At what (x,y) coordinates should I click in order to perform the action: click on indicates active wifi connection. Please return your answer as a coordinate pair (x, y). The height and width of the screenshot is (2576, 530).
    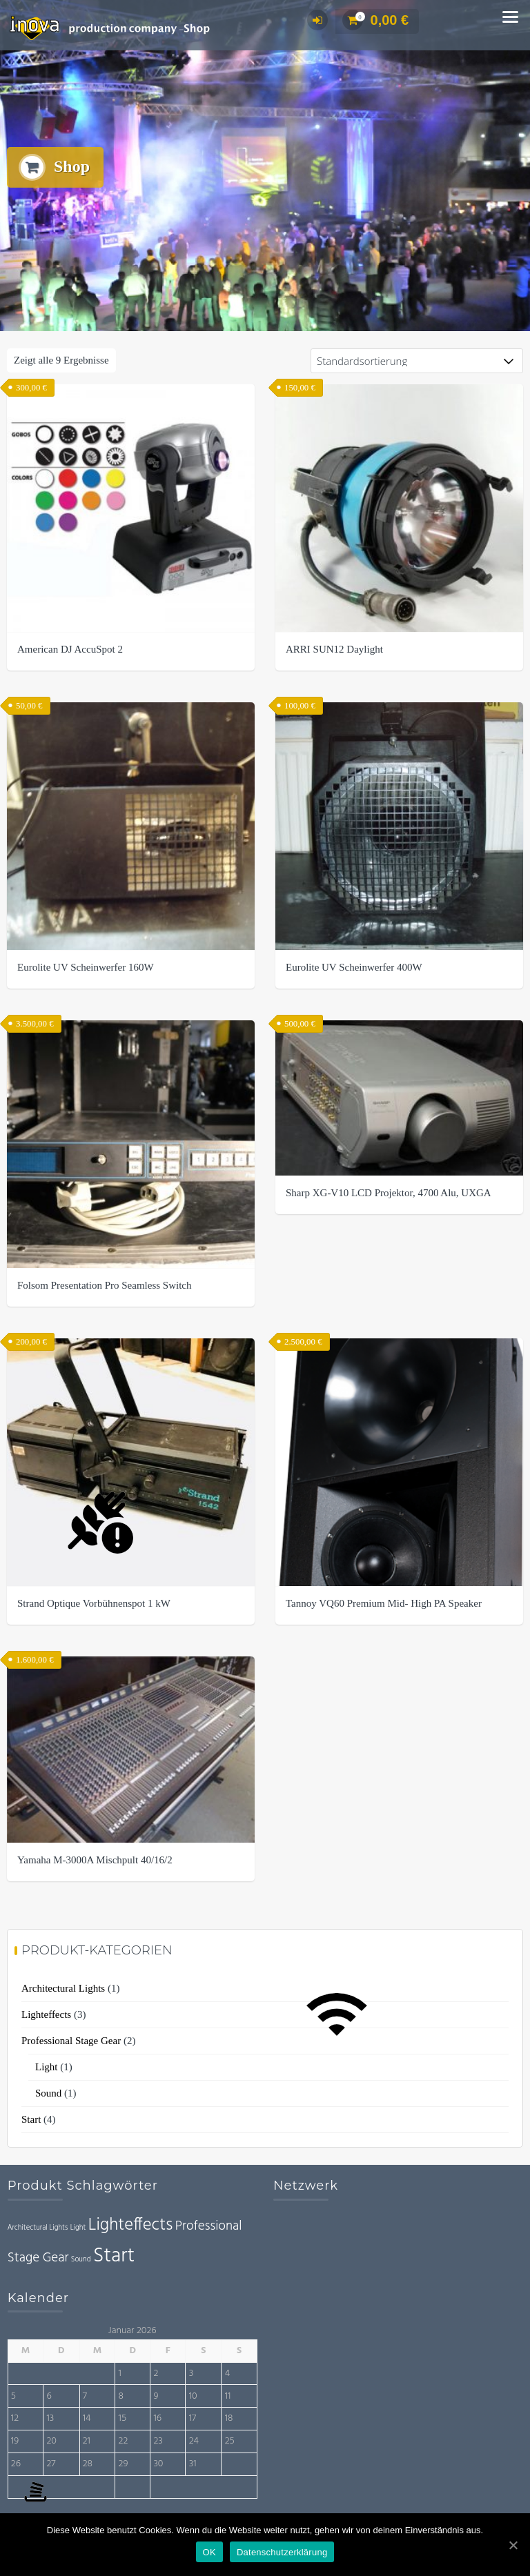
    Looking at the image, I should click on (337, 2014).